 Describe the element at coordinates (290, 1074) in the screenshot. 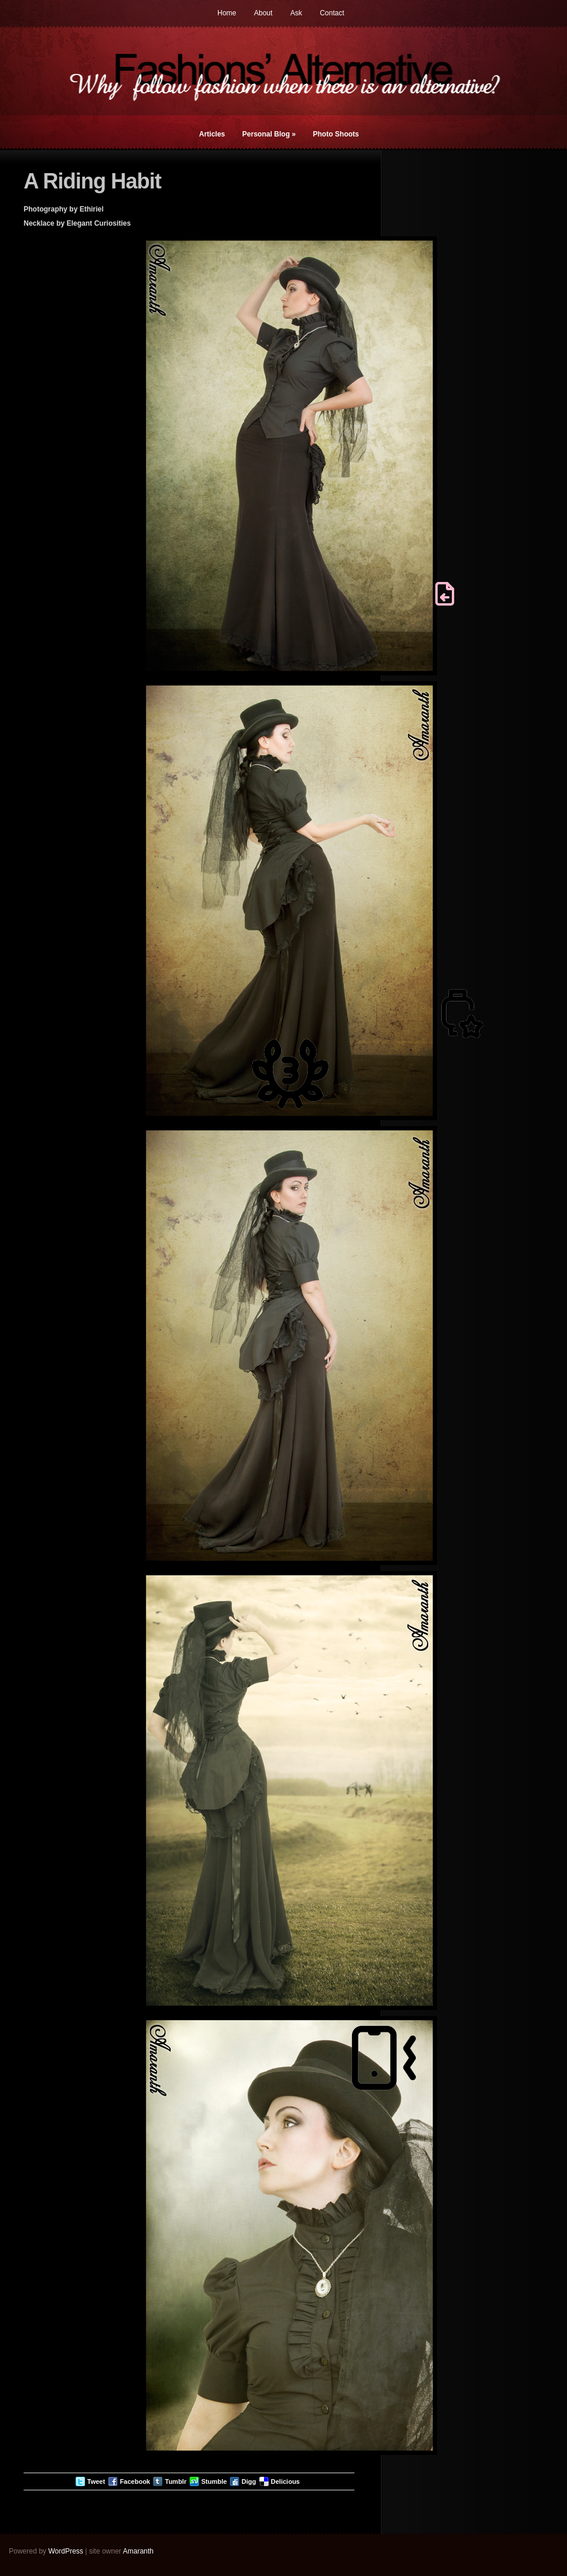

I see `third place ranking or award` at that location.